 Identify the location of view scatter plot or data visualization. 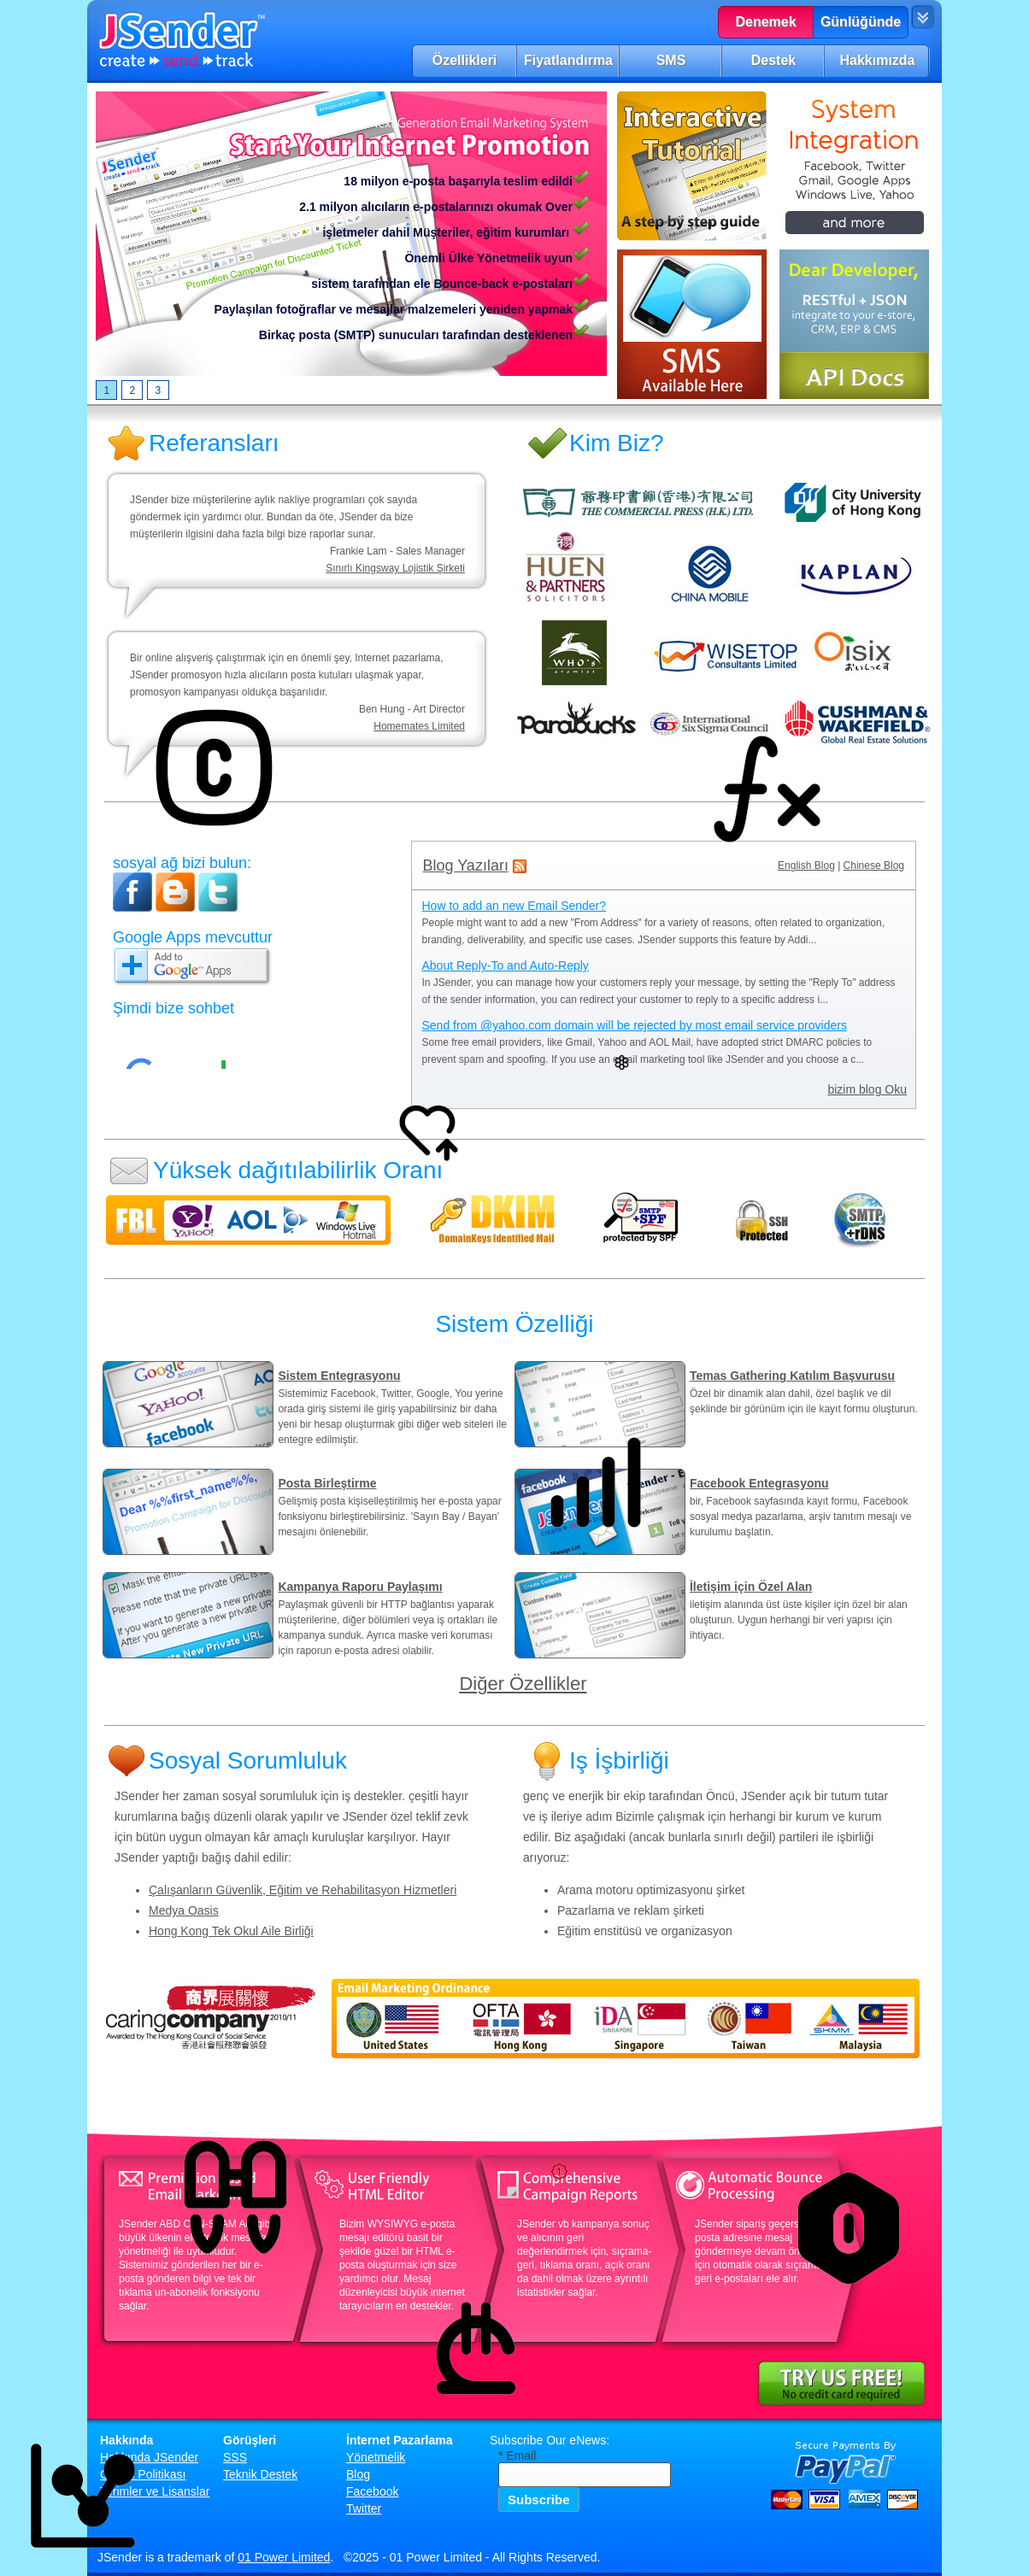
(83, 2496).